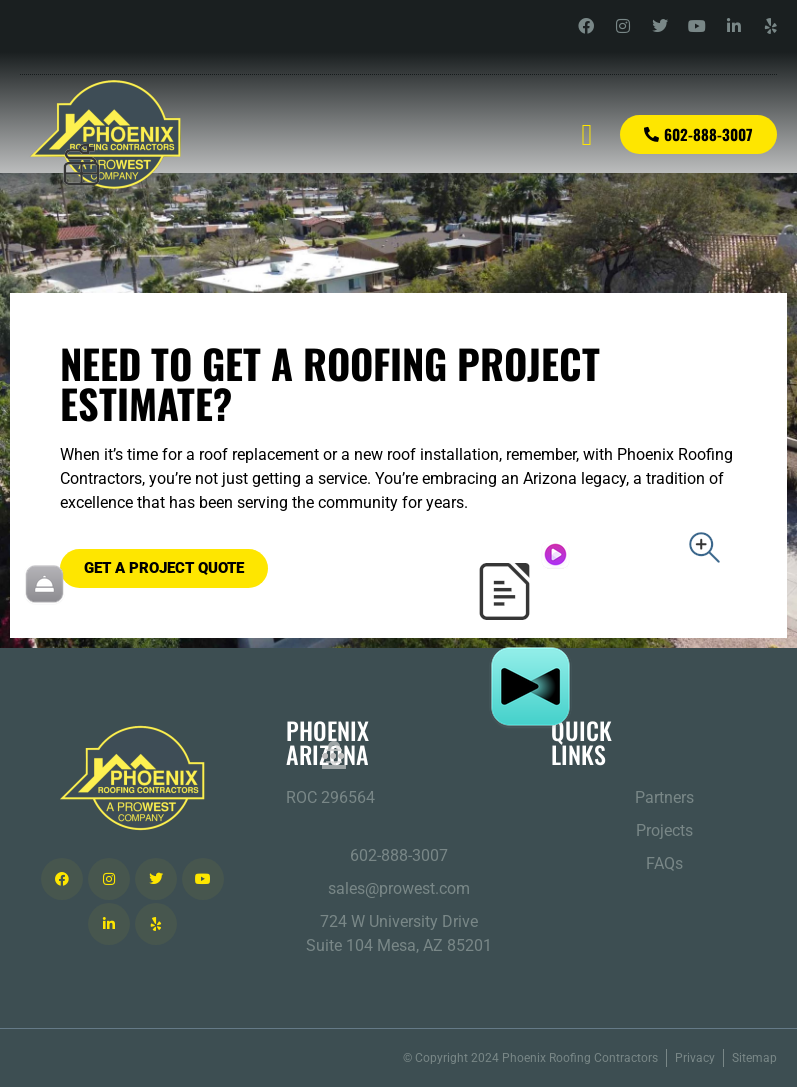 This screenshot has height=1087, width=797. I want to click on open mplayer media player app, so click(555, 554).